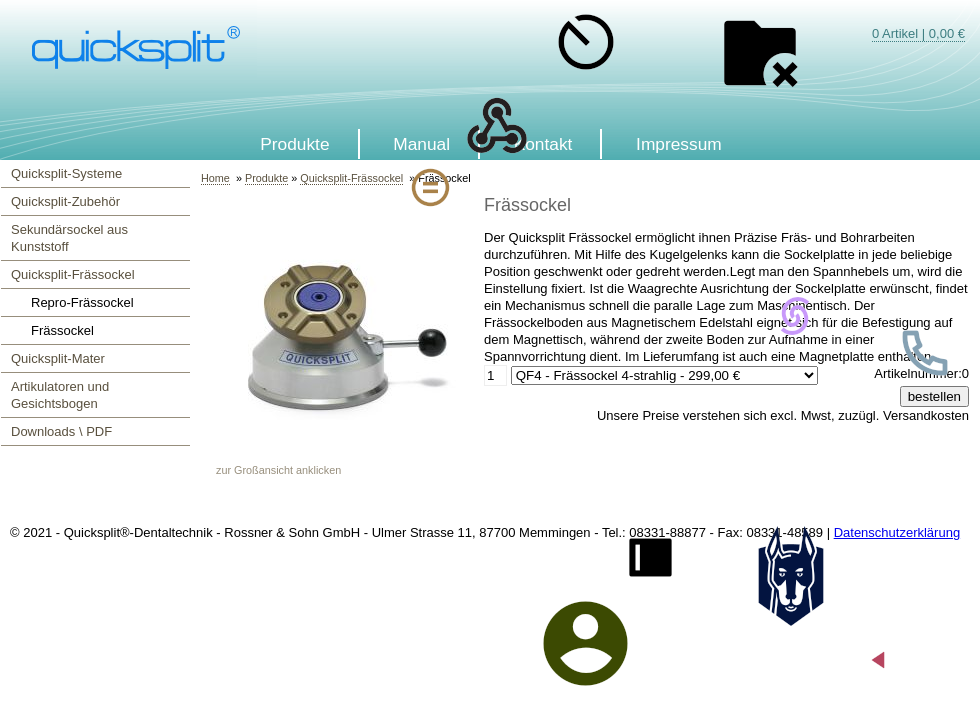 This screenshot has height=720, width=980. Describe the element at coordinates (430, 187) in the screenshot. I see `creative commons no derivatives license indicator` at that location.